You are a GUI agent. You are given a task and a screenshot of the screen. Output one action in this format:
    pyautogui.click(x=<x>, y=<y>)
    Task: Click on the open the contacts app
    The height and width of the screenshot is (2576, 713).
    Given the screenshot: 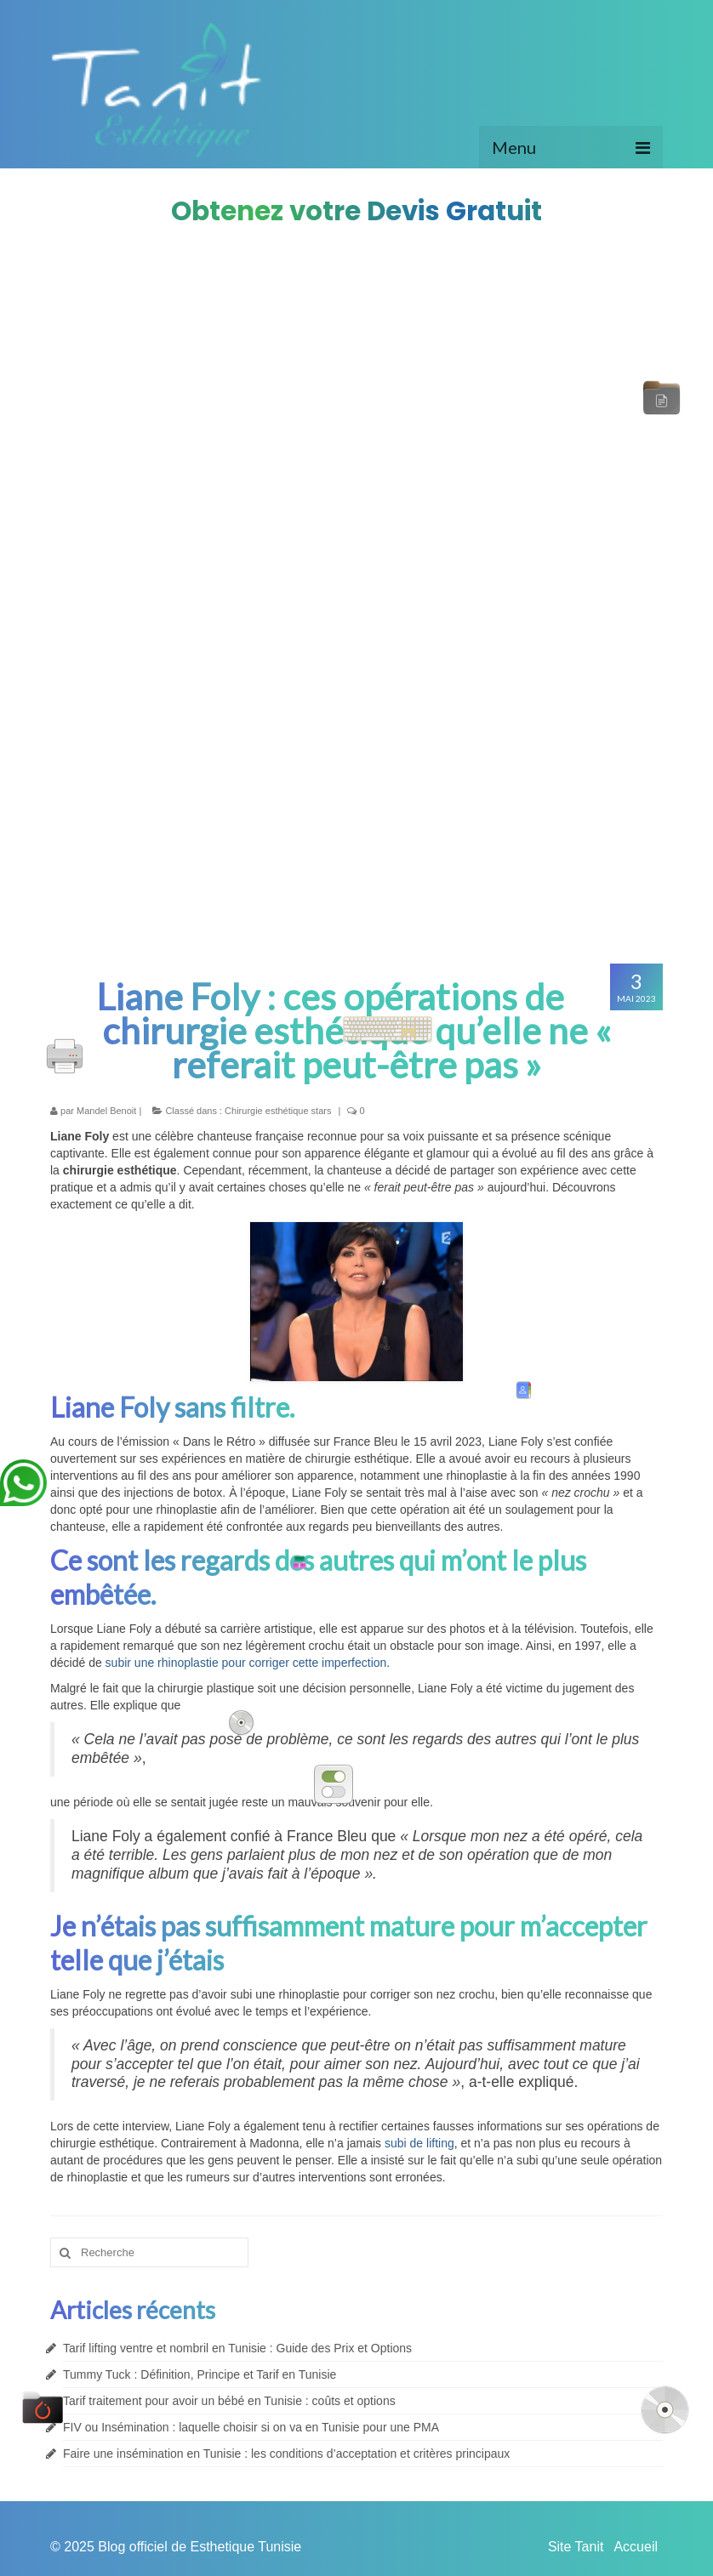 What is the action you would take?
    pyautogui.click(x=523, y=1390)
    